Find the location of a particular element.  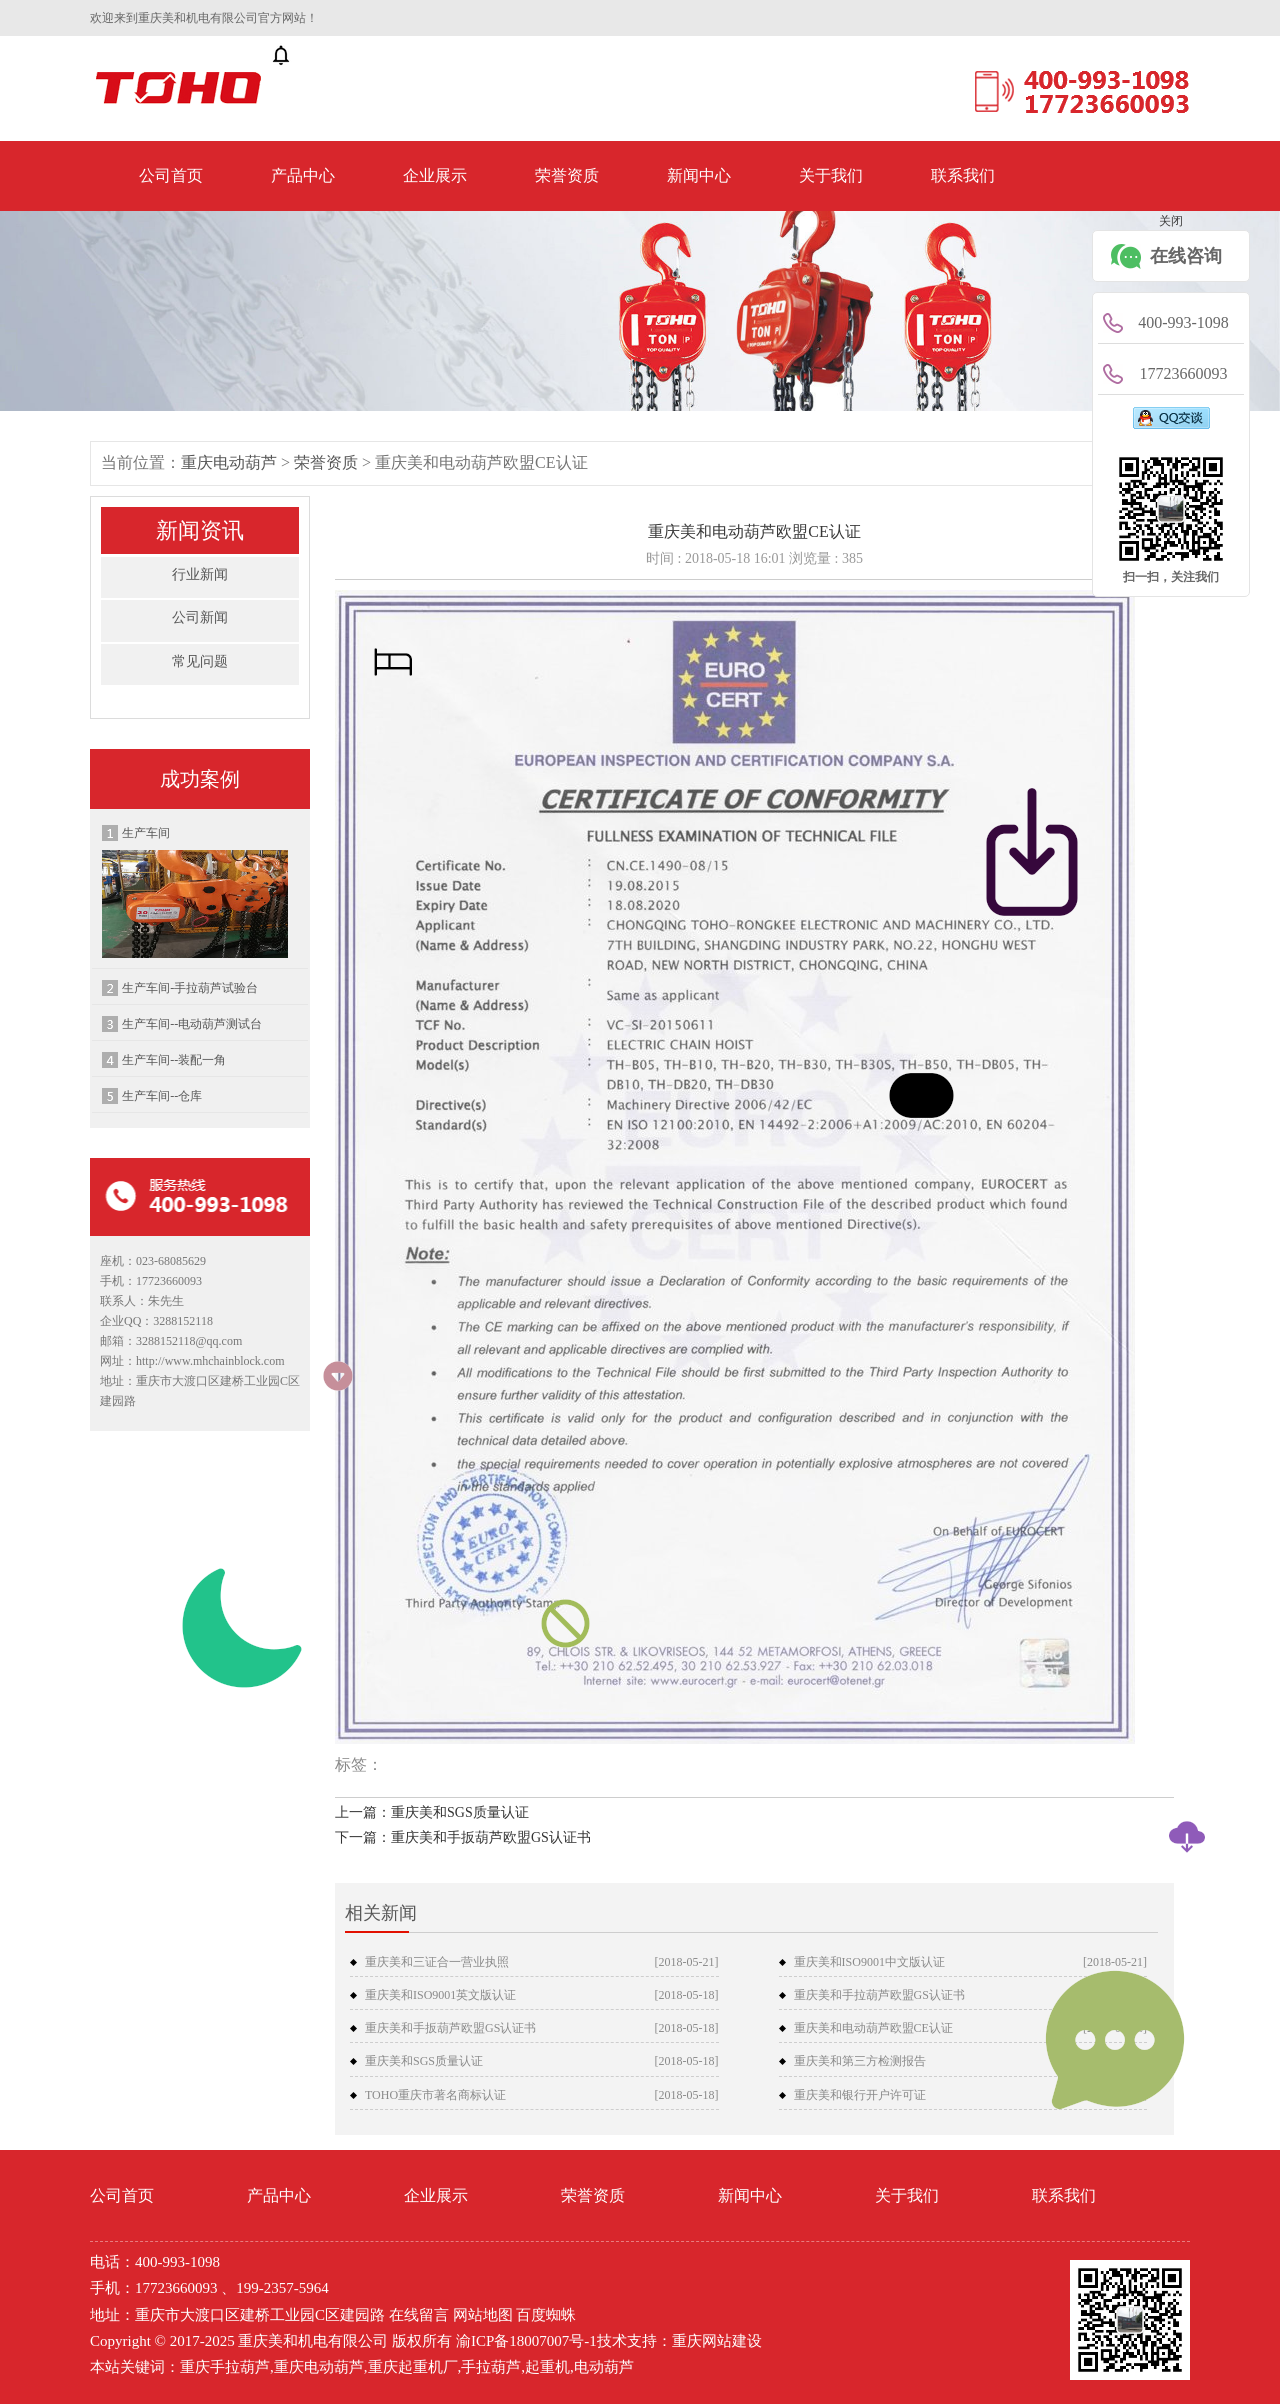

view your notifications is located at coordinates (281, 55).